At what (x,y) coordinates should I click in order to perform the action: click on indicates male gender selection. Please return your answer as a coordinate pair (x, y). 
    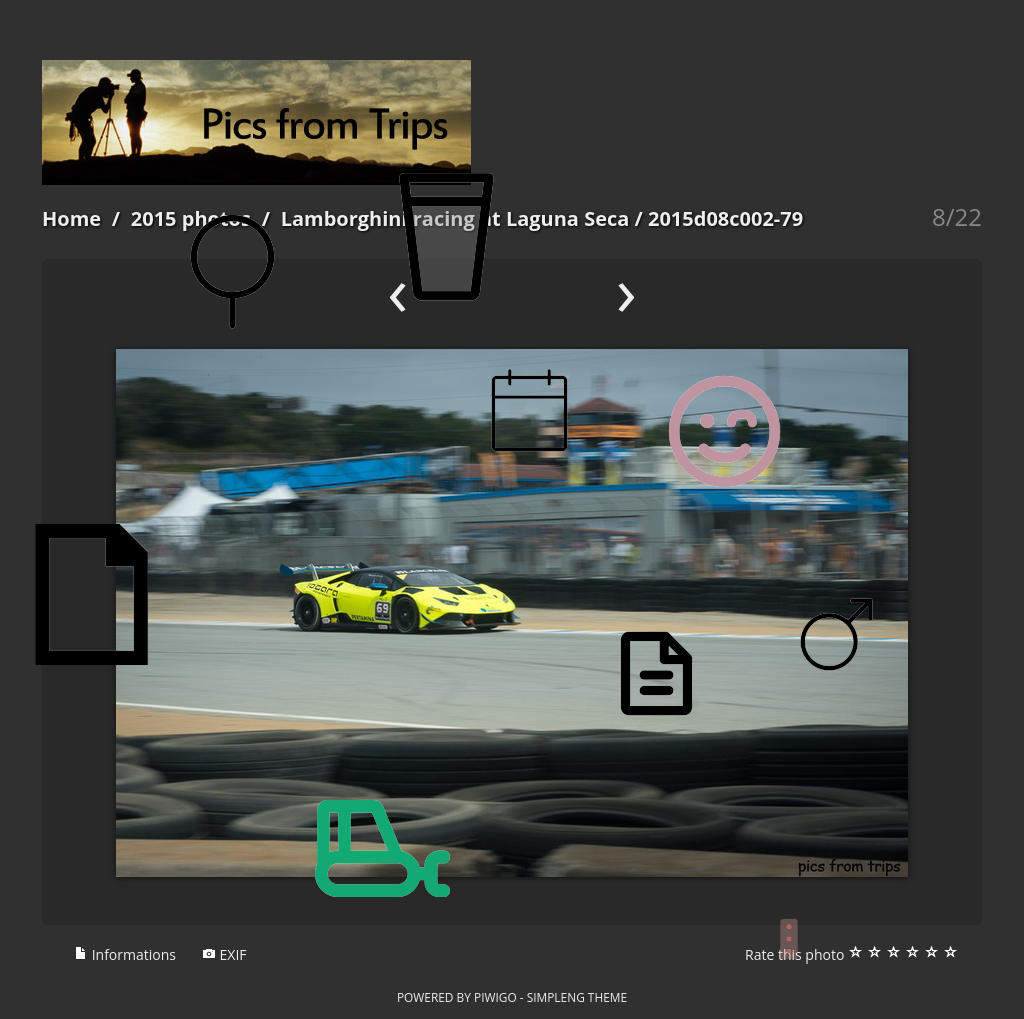
    Looking at the image, I should click on (838, 633).